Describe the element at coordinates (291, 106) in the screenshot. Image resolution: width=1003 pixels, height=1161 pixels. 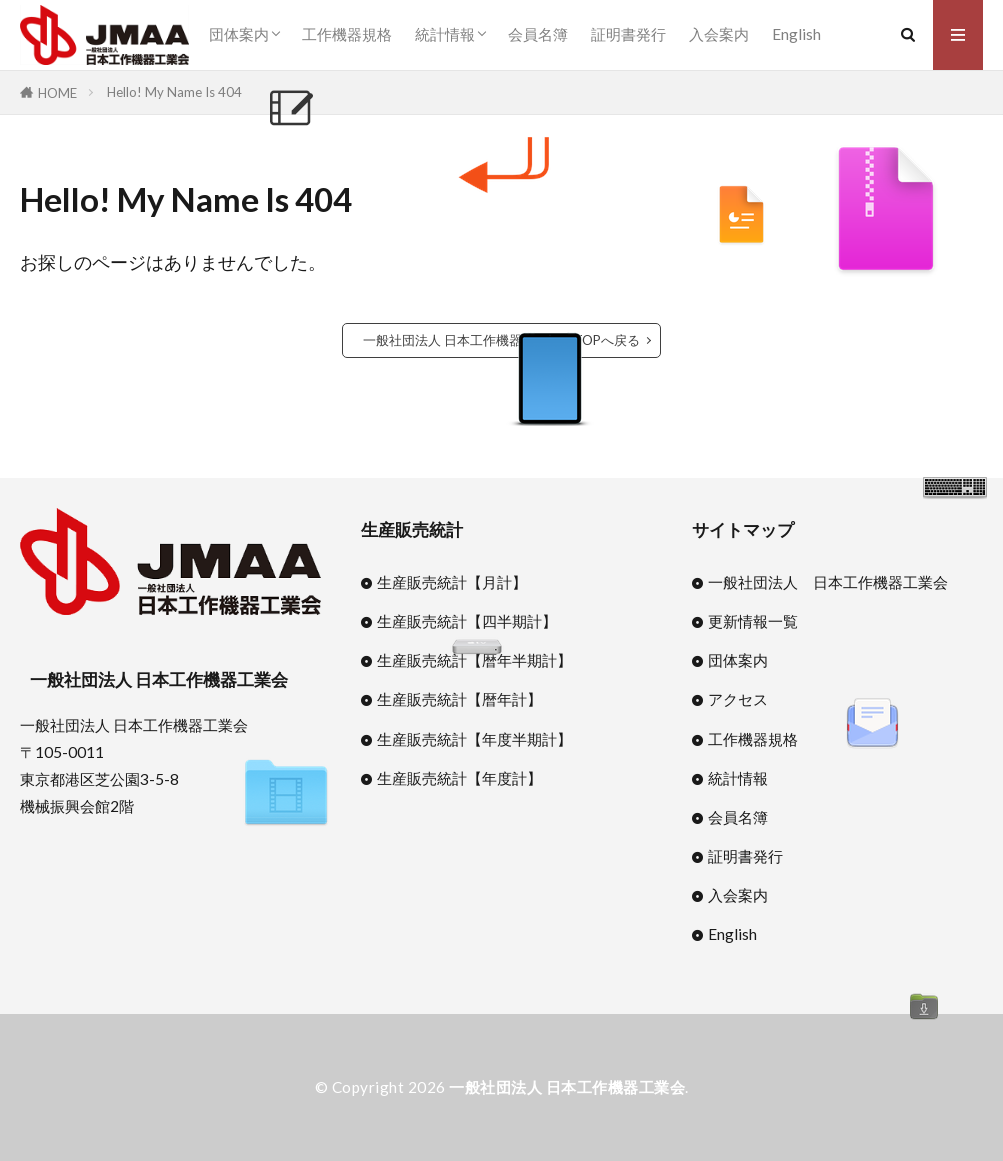
I see `graphics tablet input device` at that location.